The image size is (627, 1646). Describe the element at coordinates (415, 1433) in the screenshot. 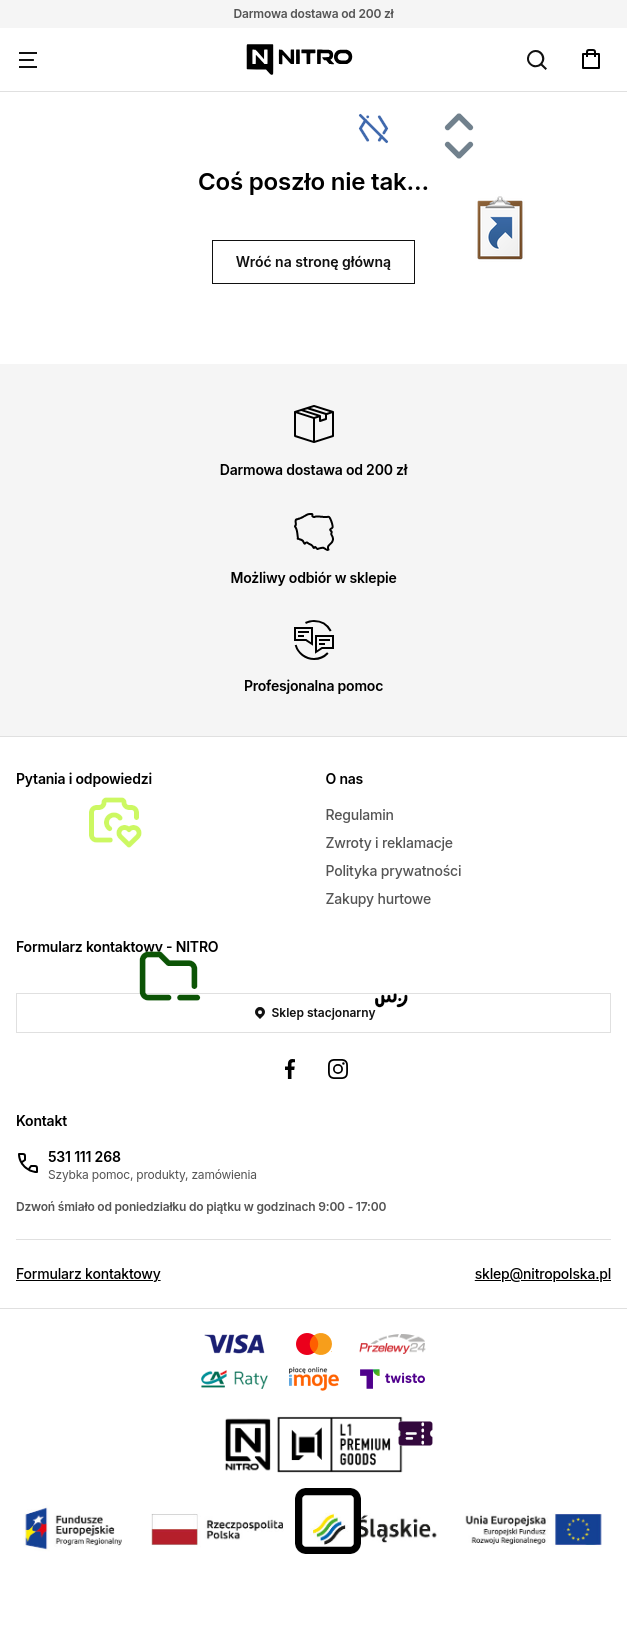

I see `view your tickets or passes` at that location.